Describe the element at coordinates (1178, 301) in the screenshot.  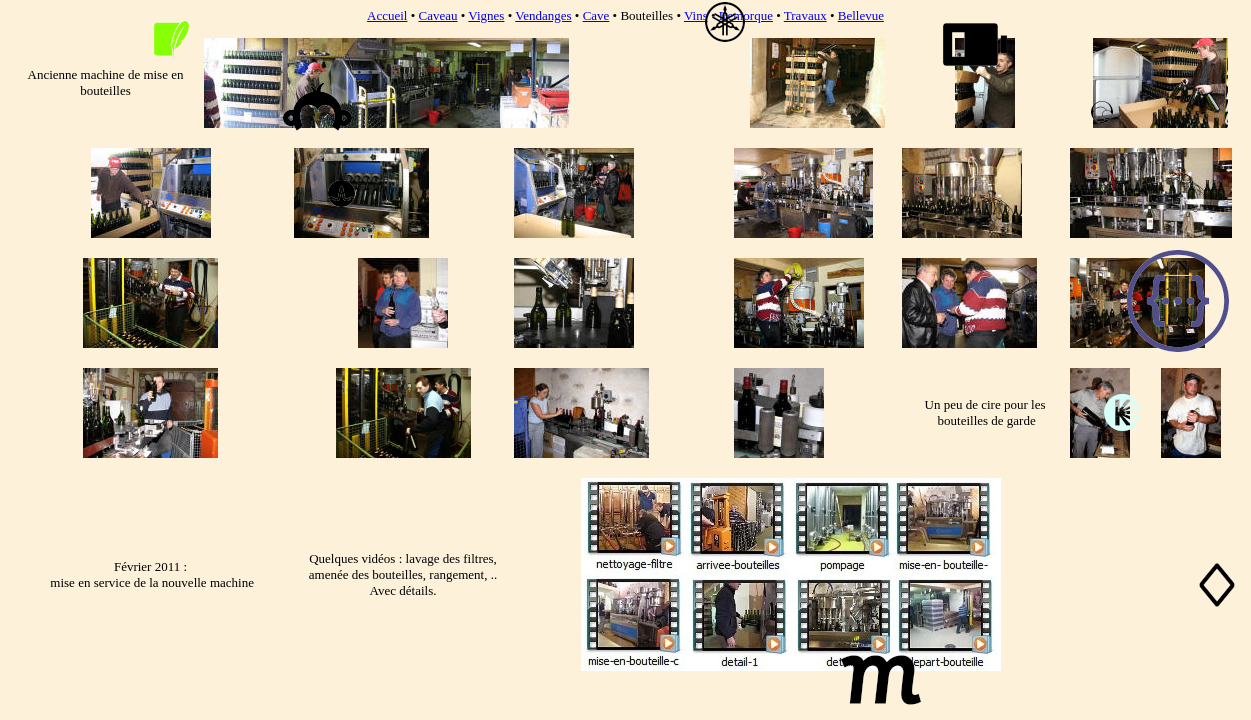
I see `Swagger API documentation tool logo` at that location.